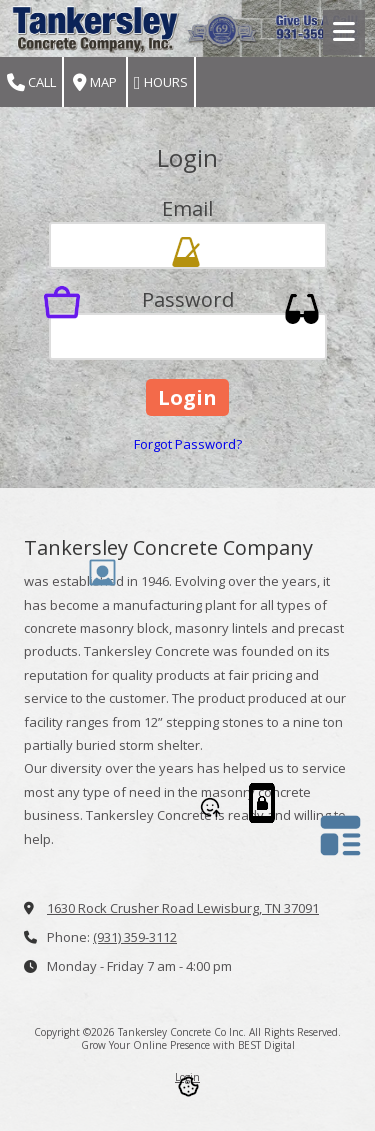 This screenshot has width=375, height=1131. What do you see at coordinates (340, 835) in the screenshot?
I see `access document templates` at bounding box center [340, 835].